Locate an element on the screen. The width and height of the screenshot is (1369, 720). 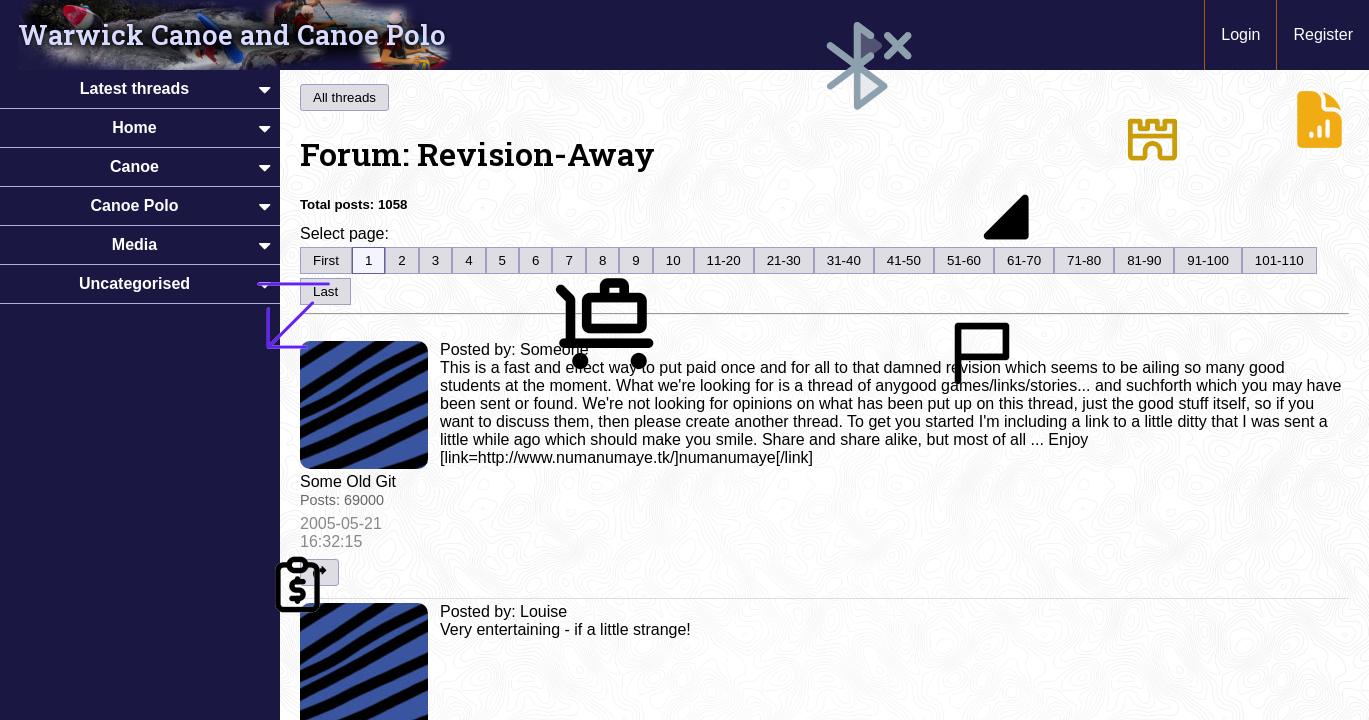
indicates full cellular signal strength is located at coordinates (1010, 219).